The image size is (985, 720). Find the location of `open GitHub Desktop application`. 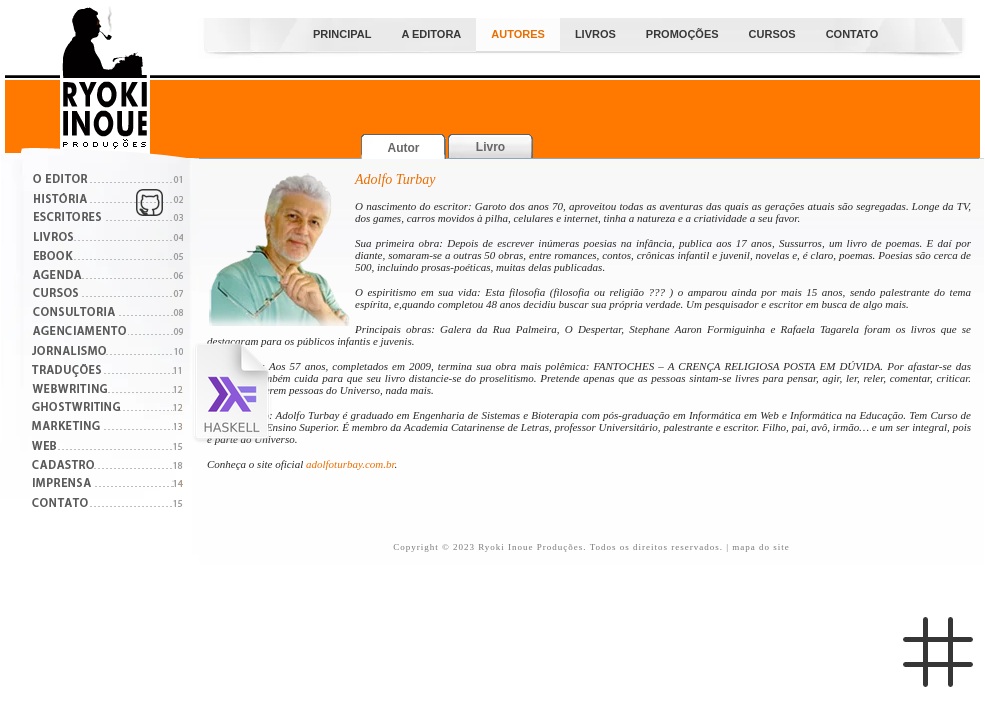

open GitHub Desktop application is located at coordinates (149, 202).